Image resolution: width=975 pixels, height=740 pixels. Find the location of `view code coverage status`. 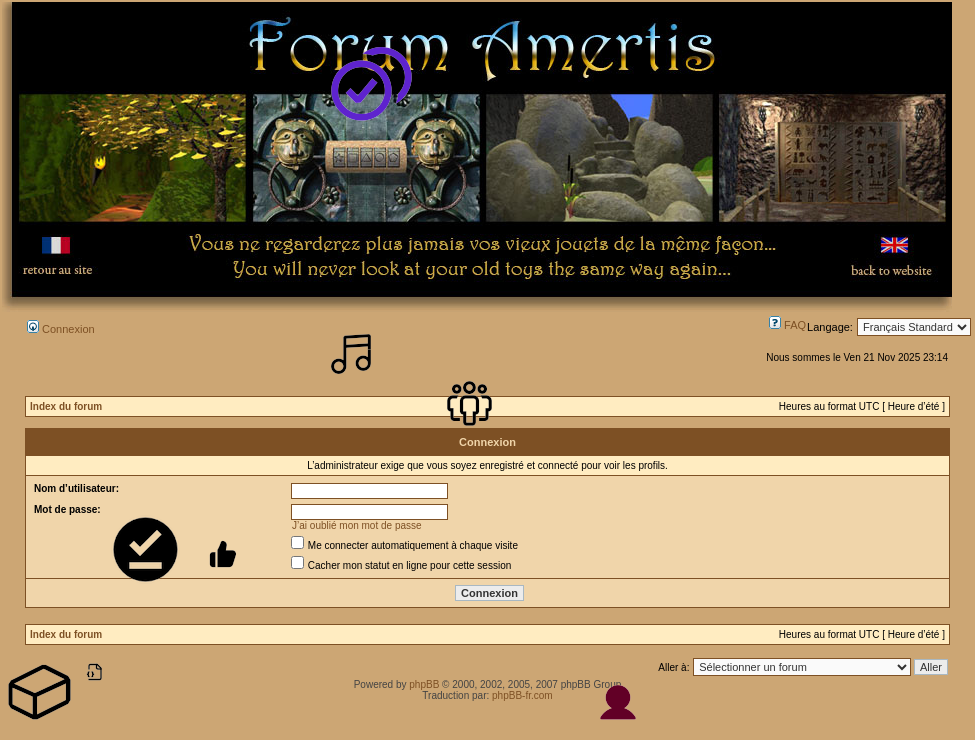

view code coverage status is located at coordinates (371, 80).